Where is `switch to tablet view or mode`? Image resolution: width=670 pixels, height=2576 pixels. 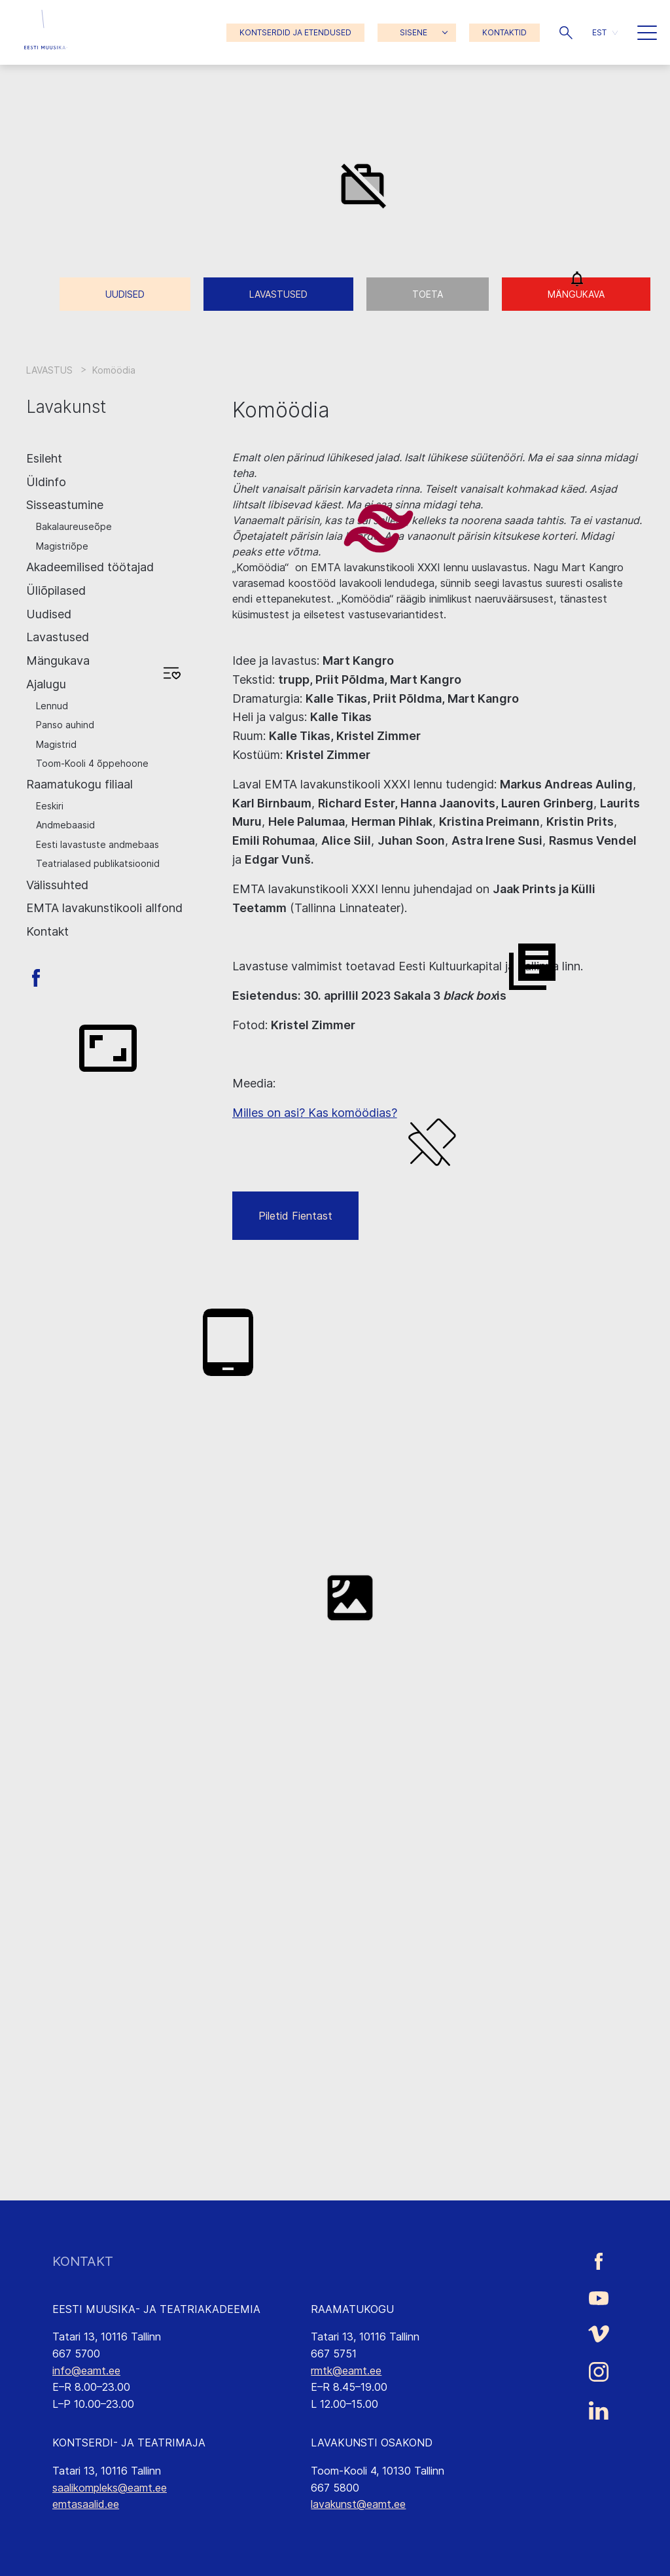
switch to tablet view or mode is located at coordinates (228, 1342).